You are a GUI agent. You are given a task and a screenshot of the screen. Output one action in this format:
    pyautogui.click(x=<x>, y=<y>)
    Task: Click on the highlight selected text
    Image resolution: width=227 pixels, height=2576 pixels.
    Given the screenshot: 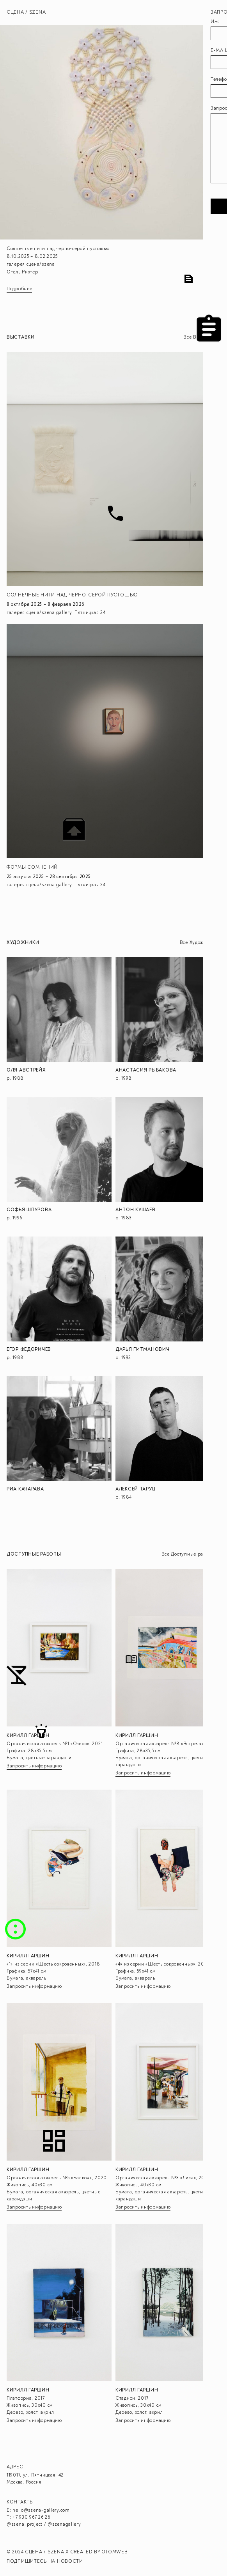 What is the action you would take?
    pyautogui.click(x=41, y=1731)
    